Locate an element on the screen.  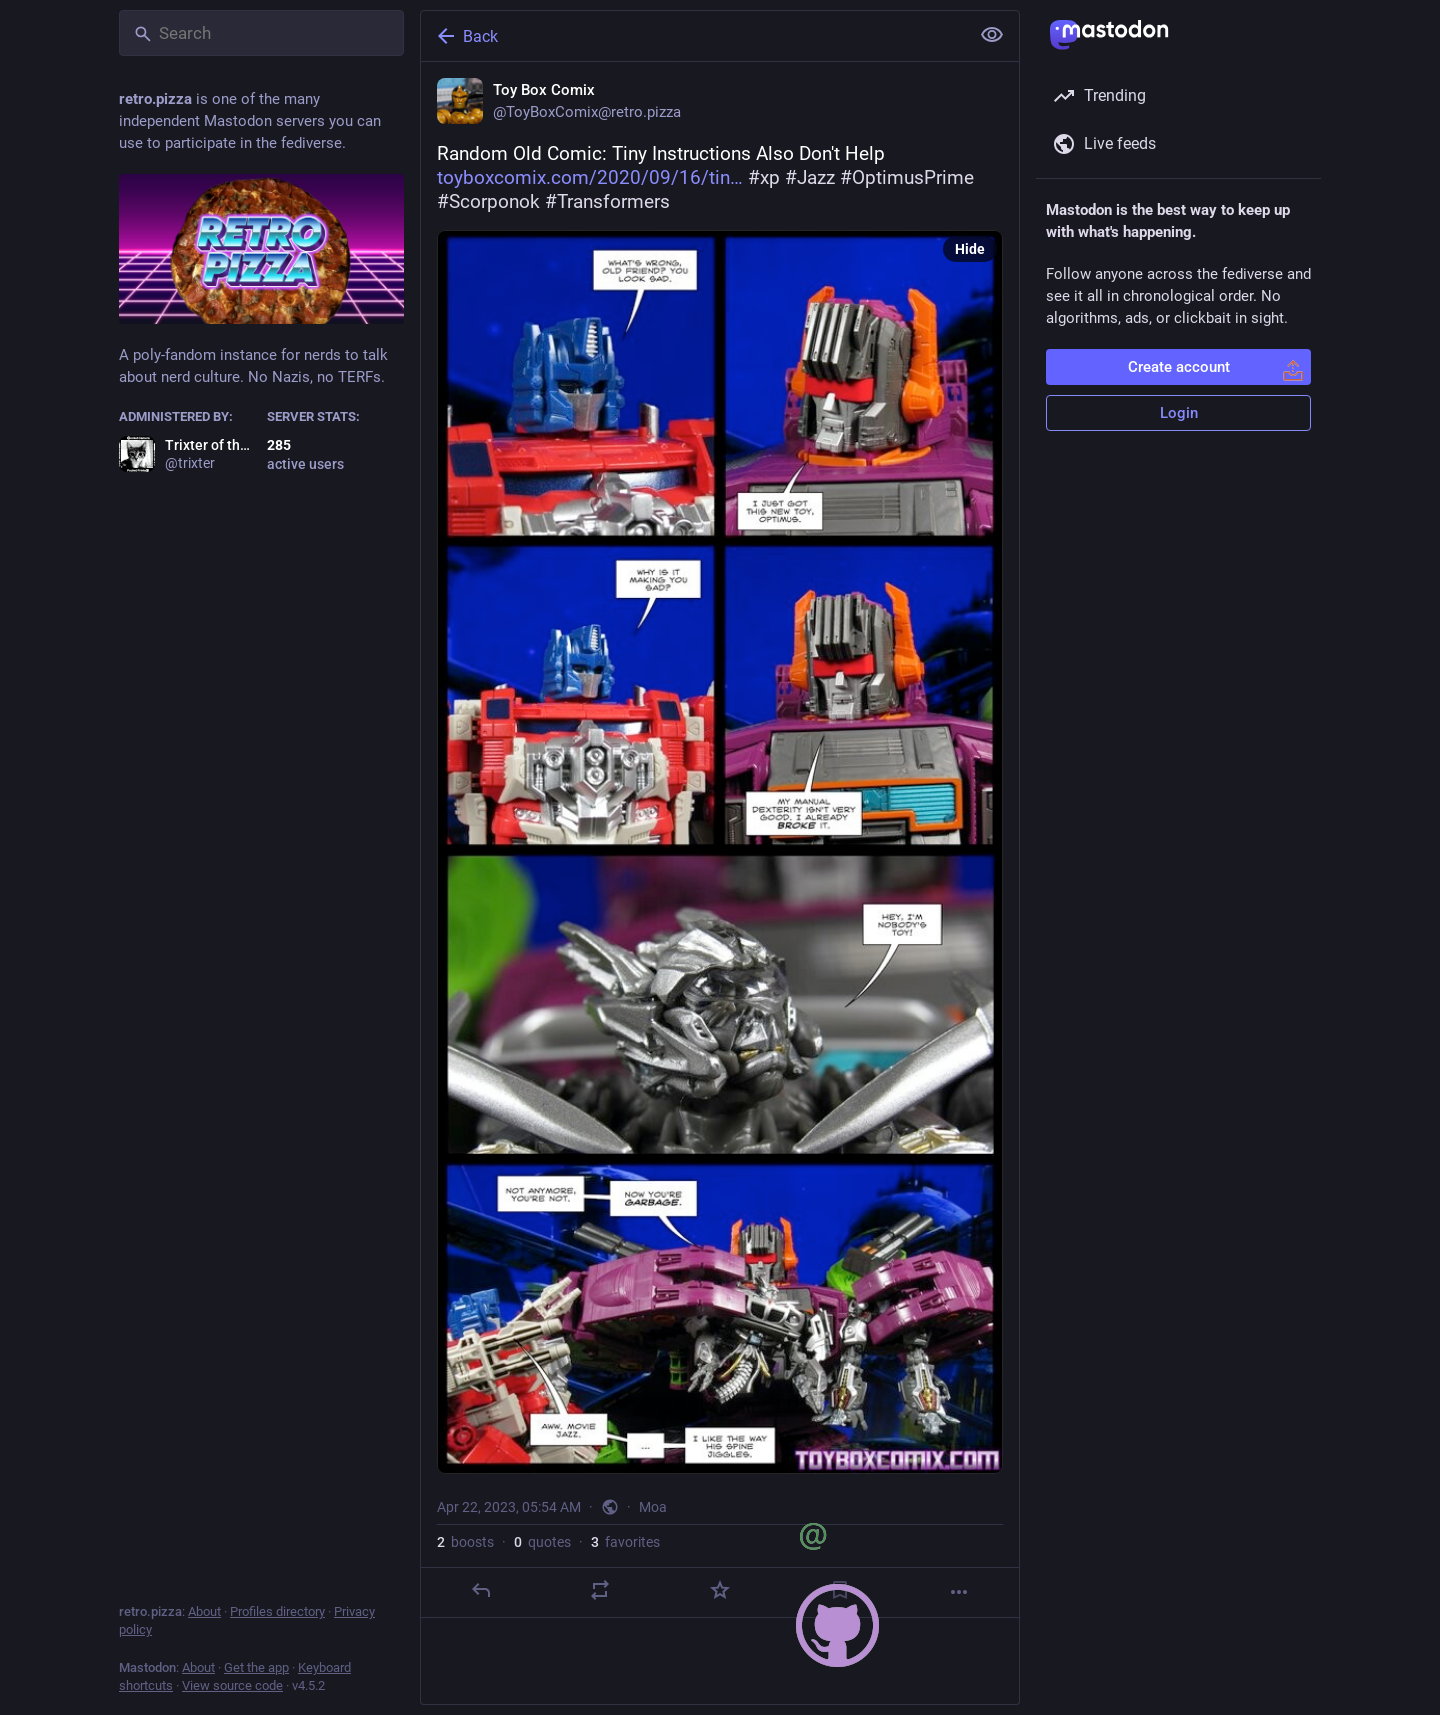
apply stashed changes to your working branch is located at coordinates (1294, 370).